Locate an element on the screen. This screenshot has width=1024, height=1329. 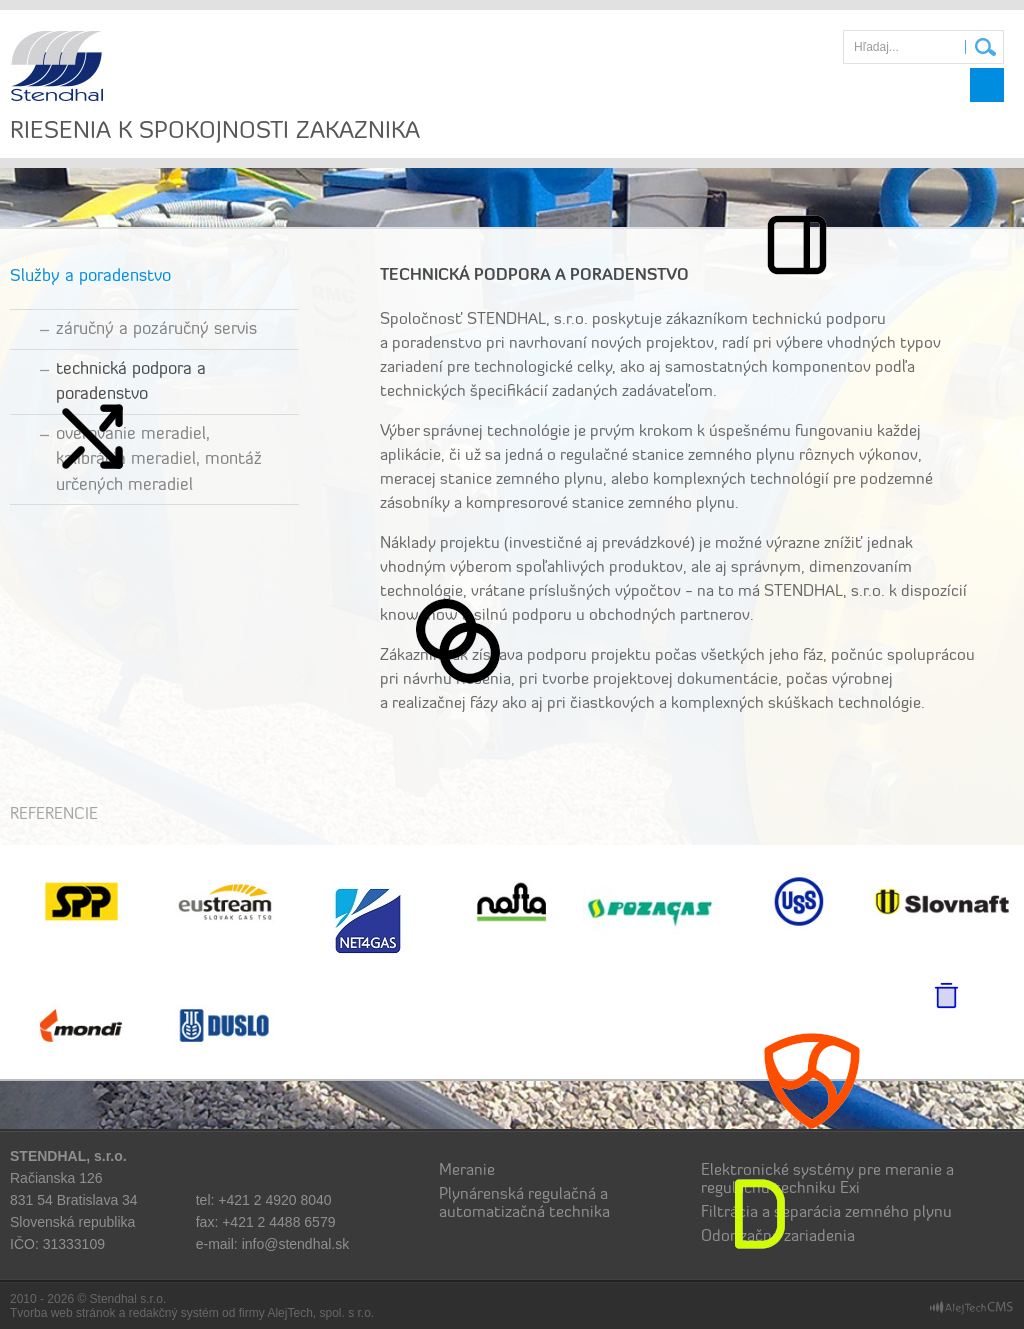
toggle between two states or options is located at coordinates (92, 438).